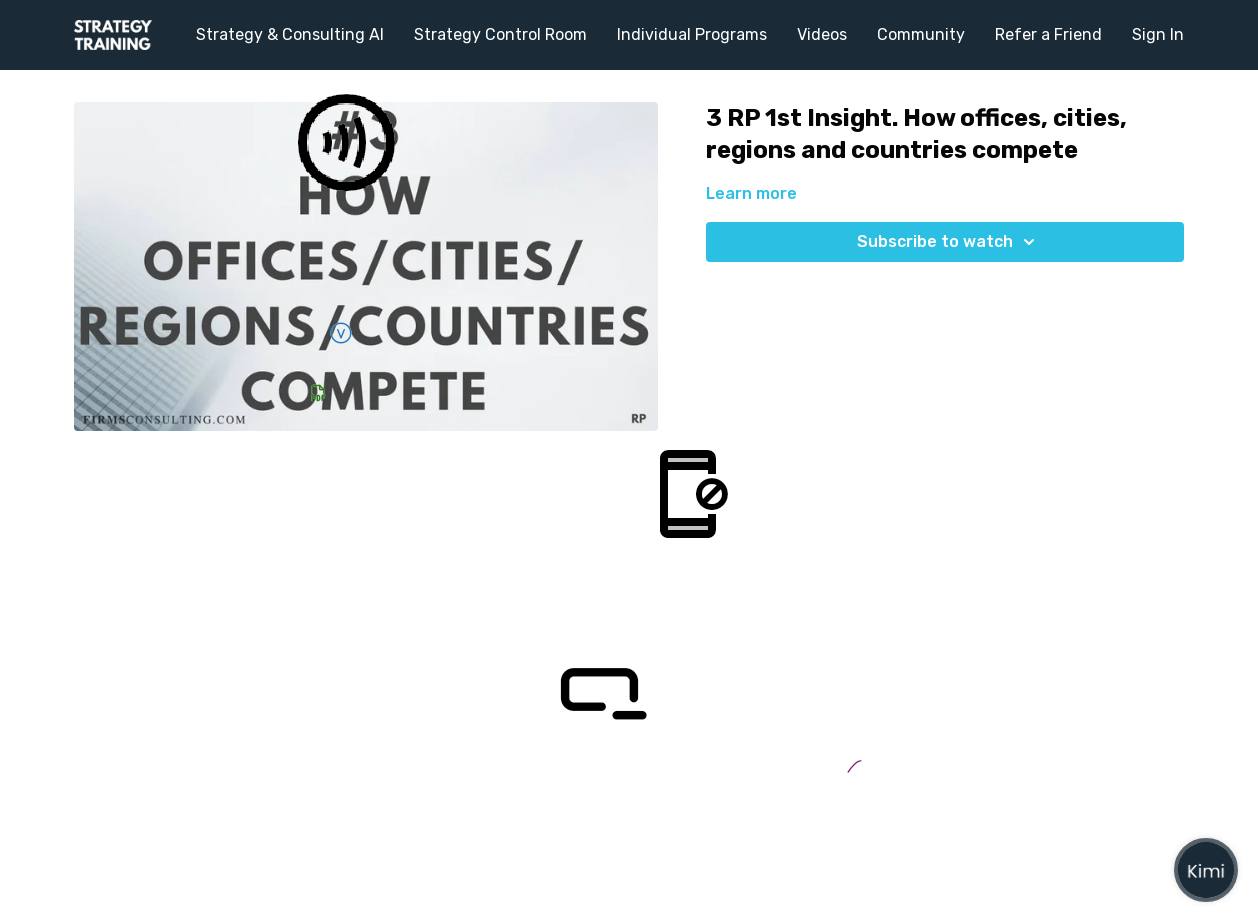 The height and width of the screenshot is (922, 1258). Describe the element at coordinates (854, 766) in the screenshot. I see `apply ease-out animation timing` at that location.